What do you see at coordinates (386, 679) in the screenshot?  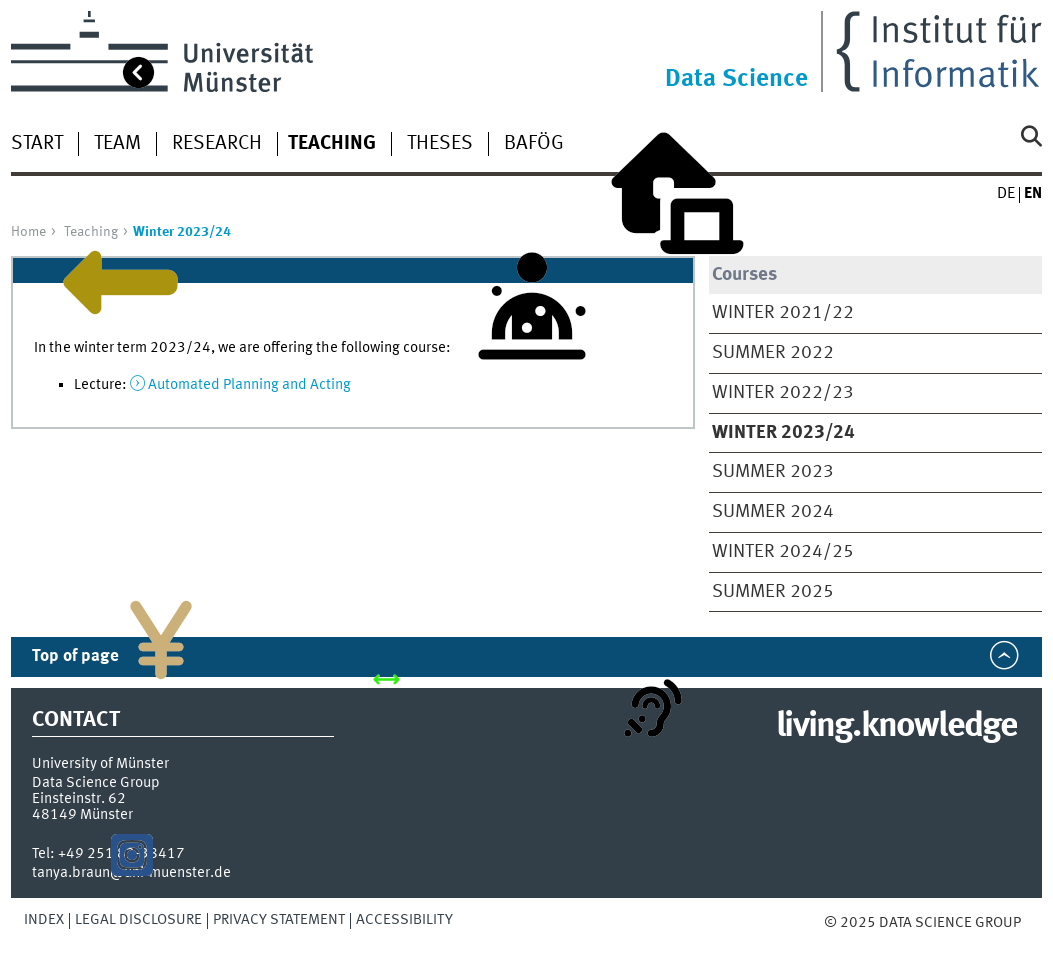 I see `adjust width or resize horizontally` at bounding box center [386, 679].